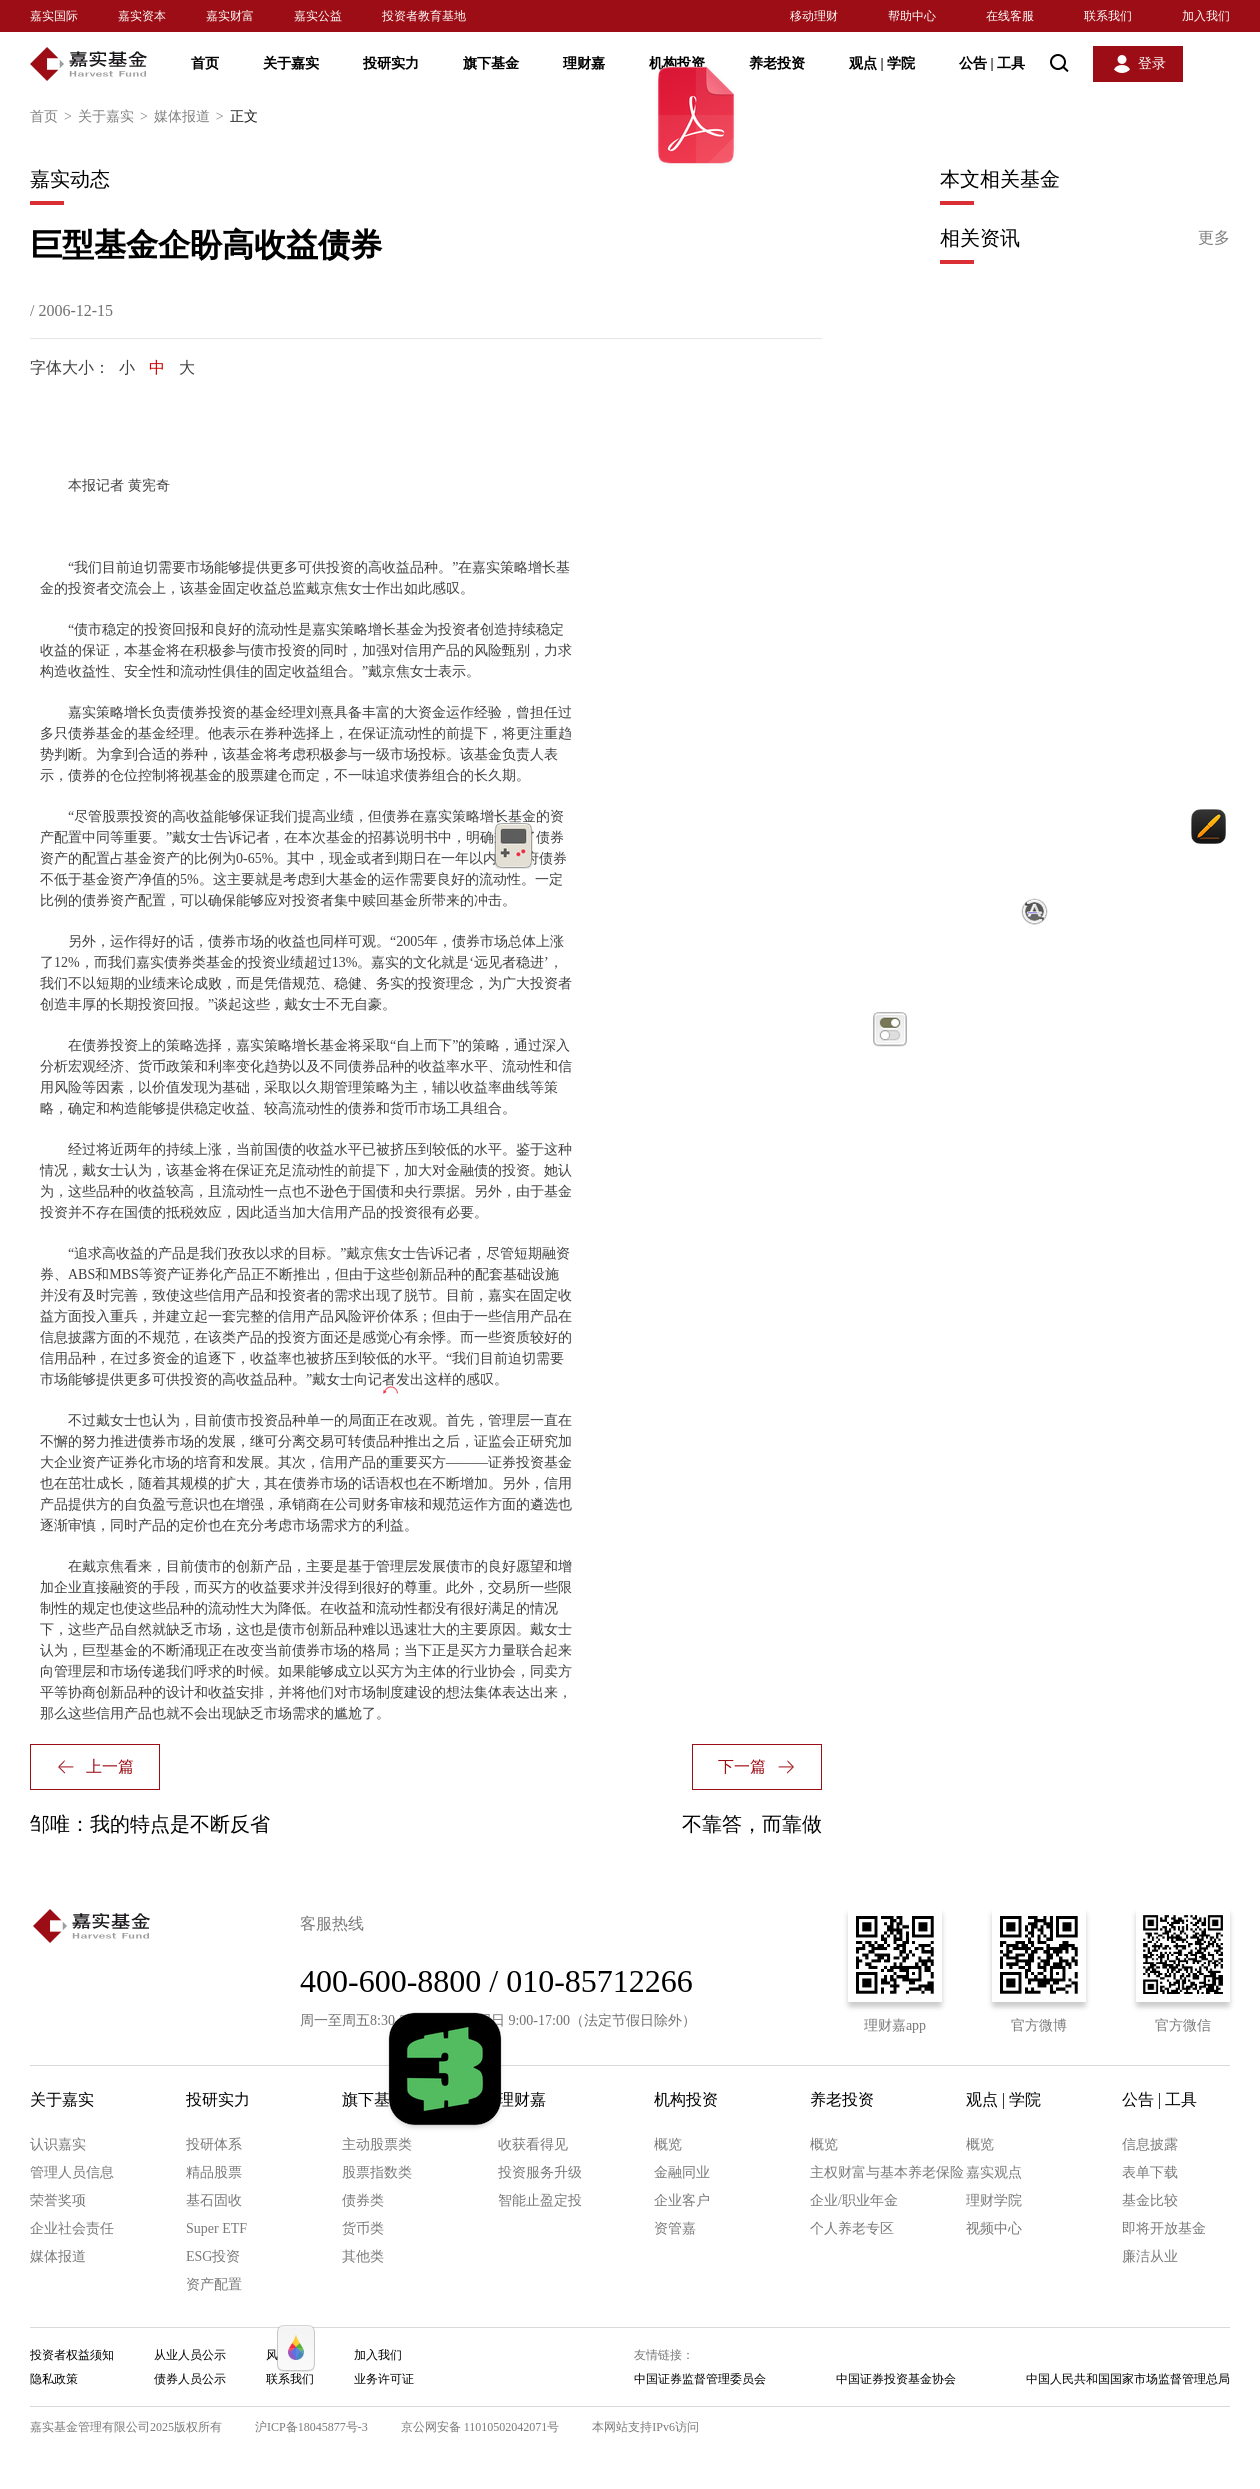 This screenshot has width=1260, height=2489. What do you see at coordinates (513, 845) in the screenshot?
I see `open the games app or game store` at bounding box center [513, 845].